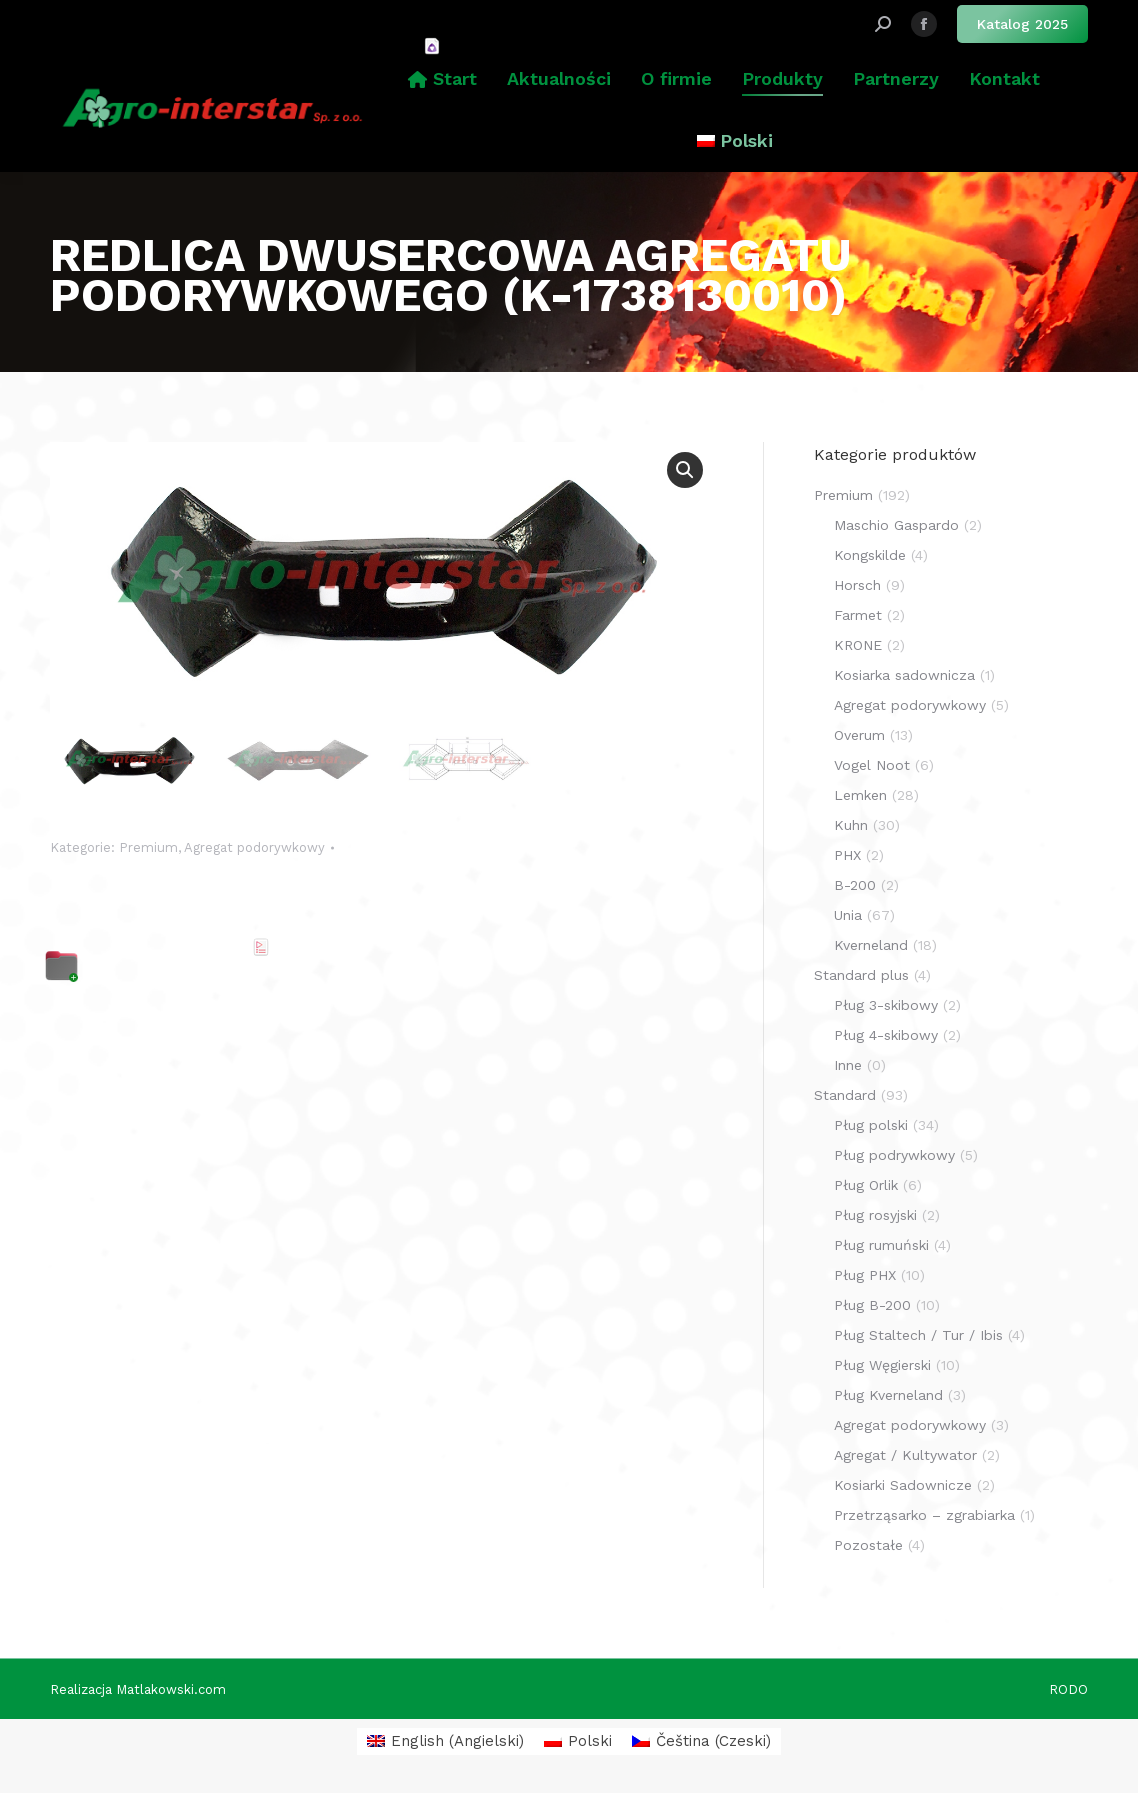 Image resolution: width=1138 pixels, height=1793 pixels. I want to click on create a new folder, so click(61, 965).